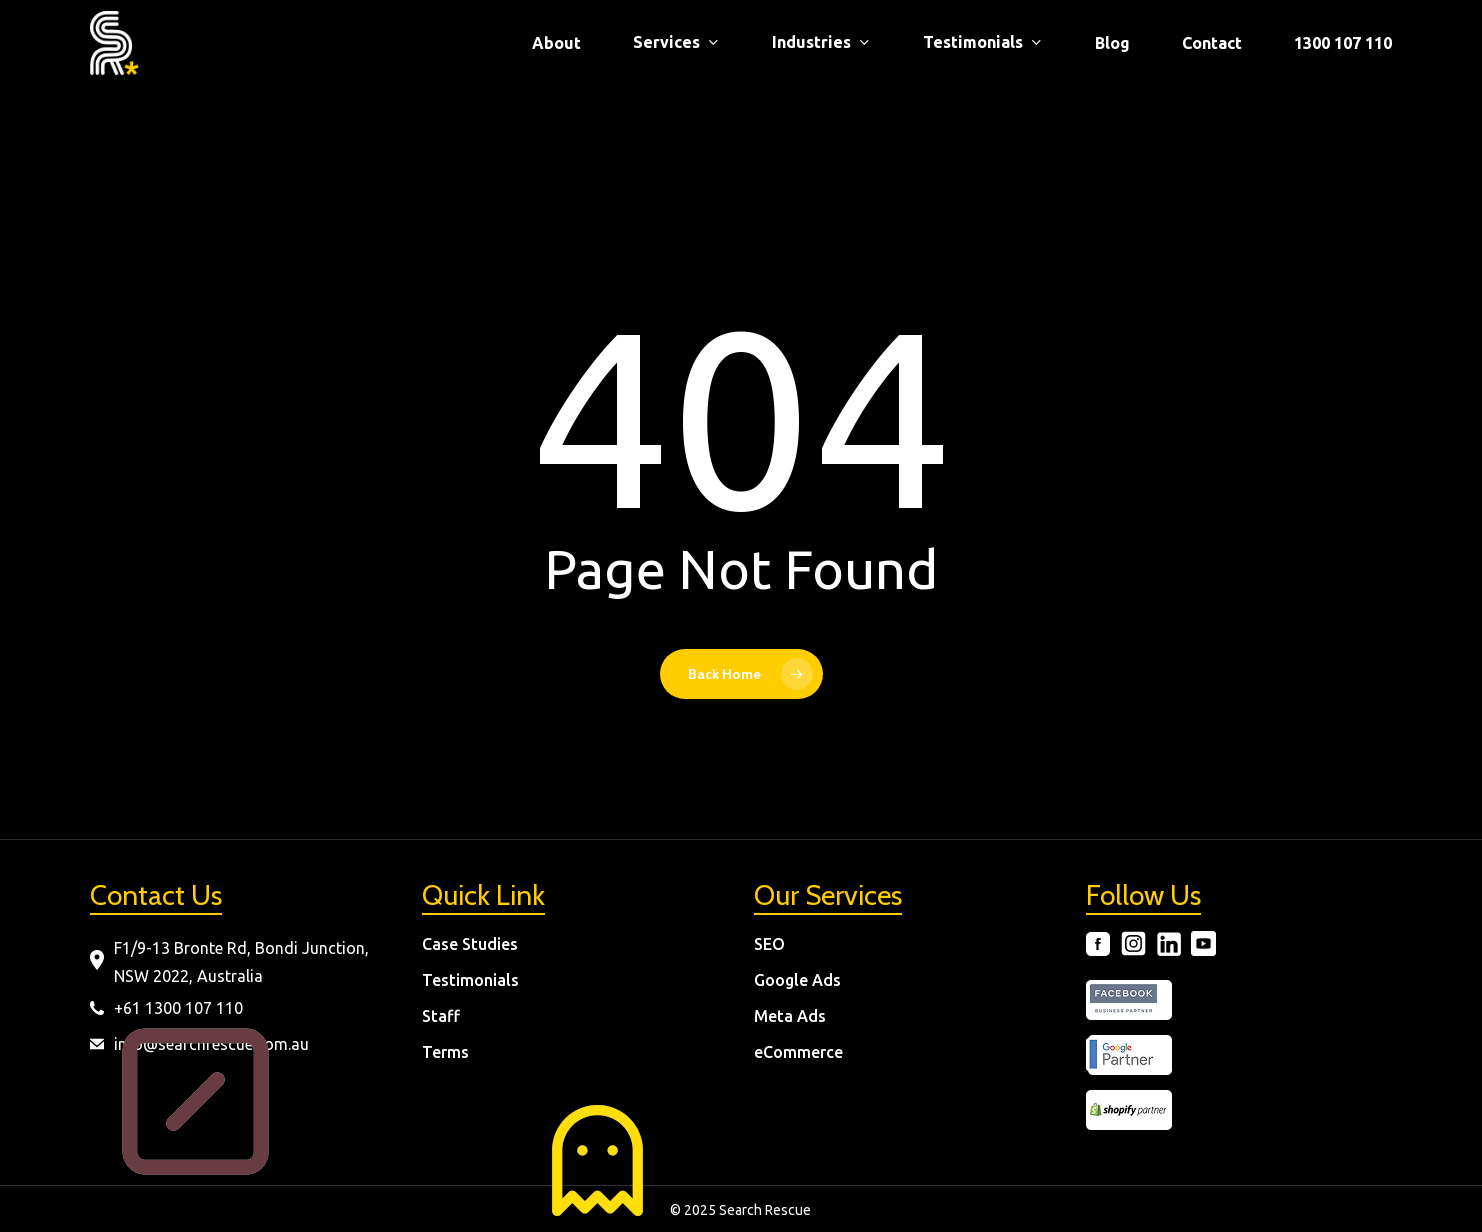 This screenshot has width=1482, height=1232. Describe the element at coordinates (195, 1101) in the screenshot. I see `indicates a disabled or unavailable feature` at that location.